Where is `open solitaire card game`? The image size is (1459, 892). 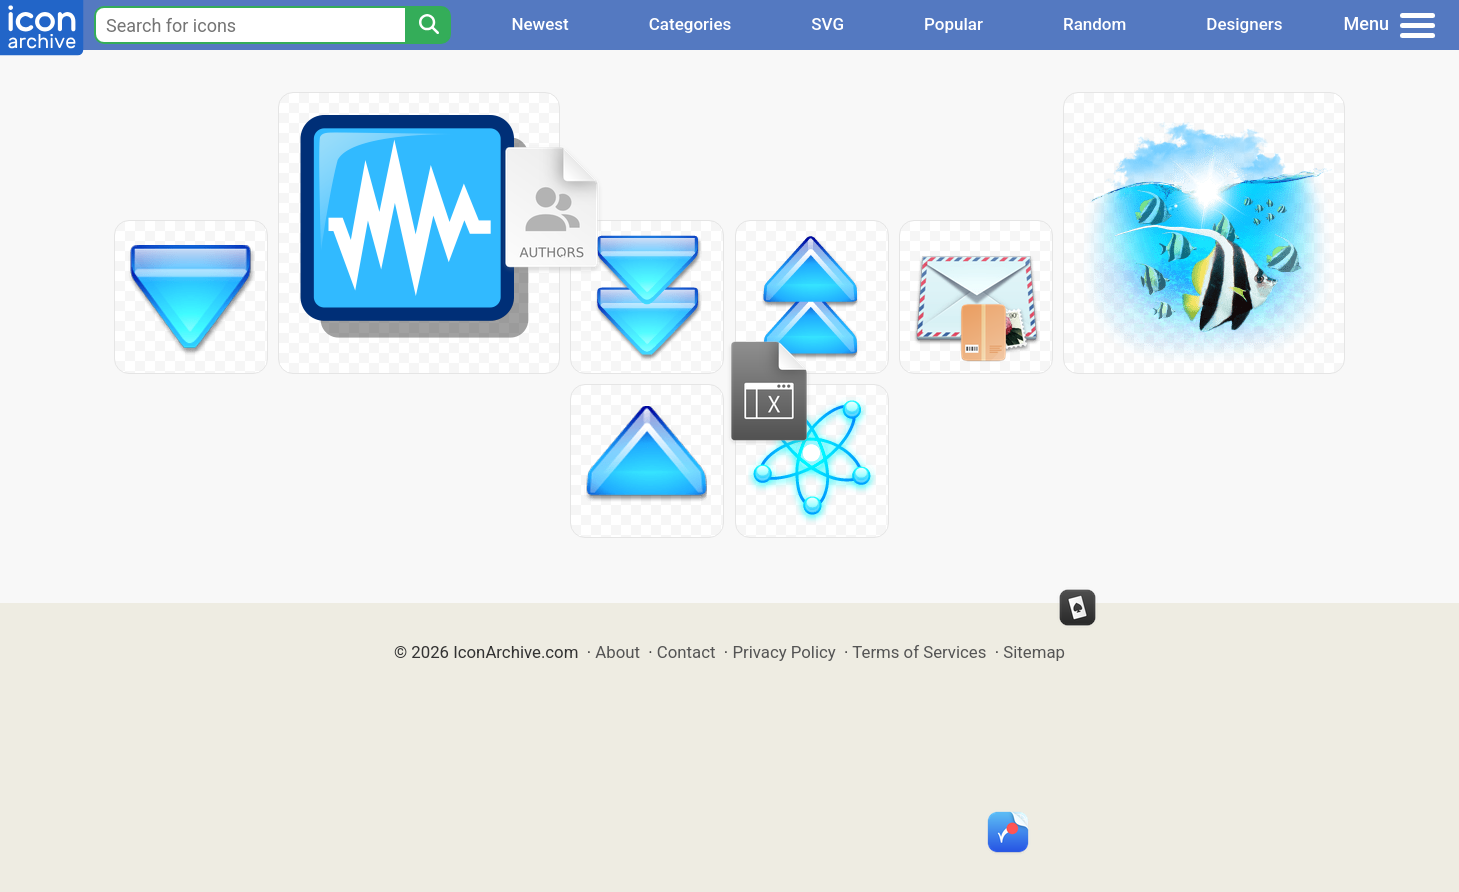
open solitaire card game is located at coordinates (1077, 607).